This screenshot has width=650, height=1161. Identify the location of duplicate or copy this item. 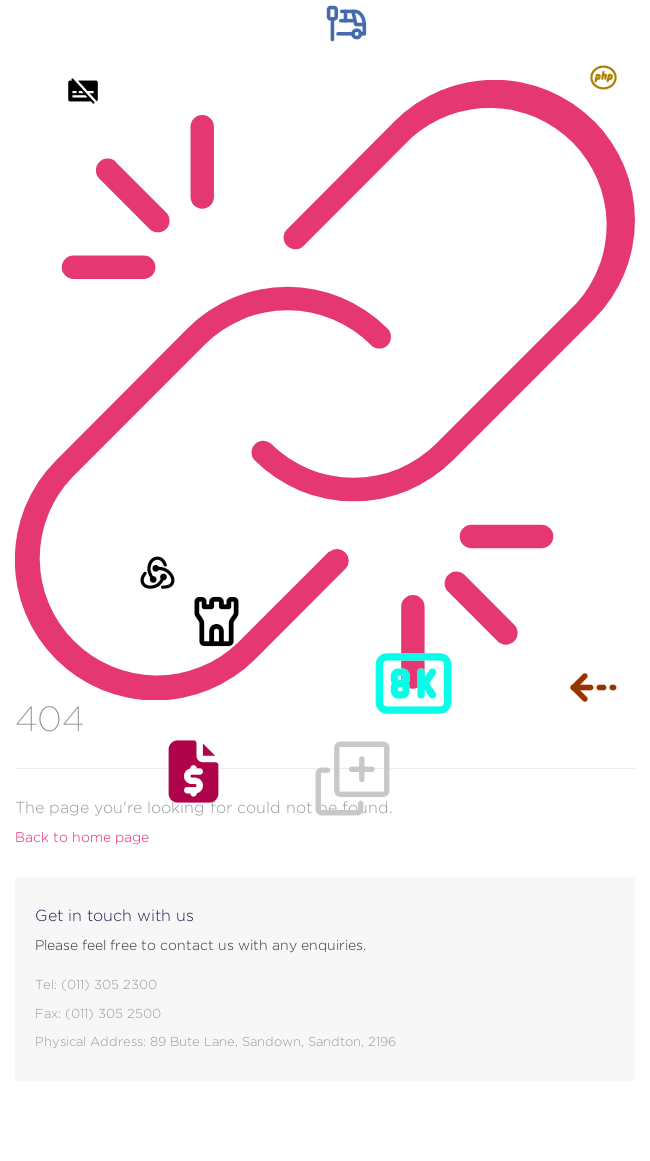
(352, 778).